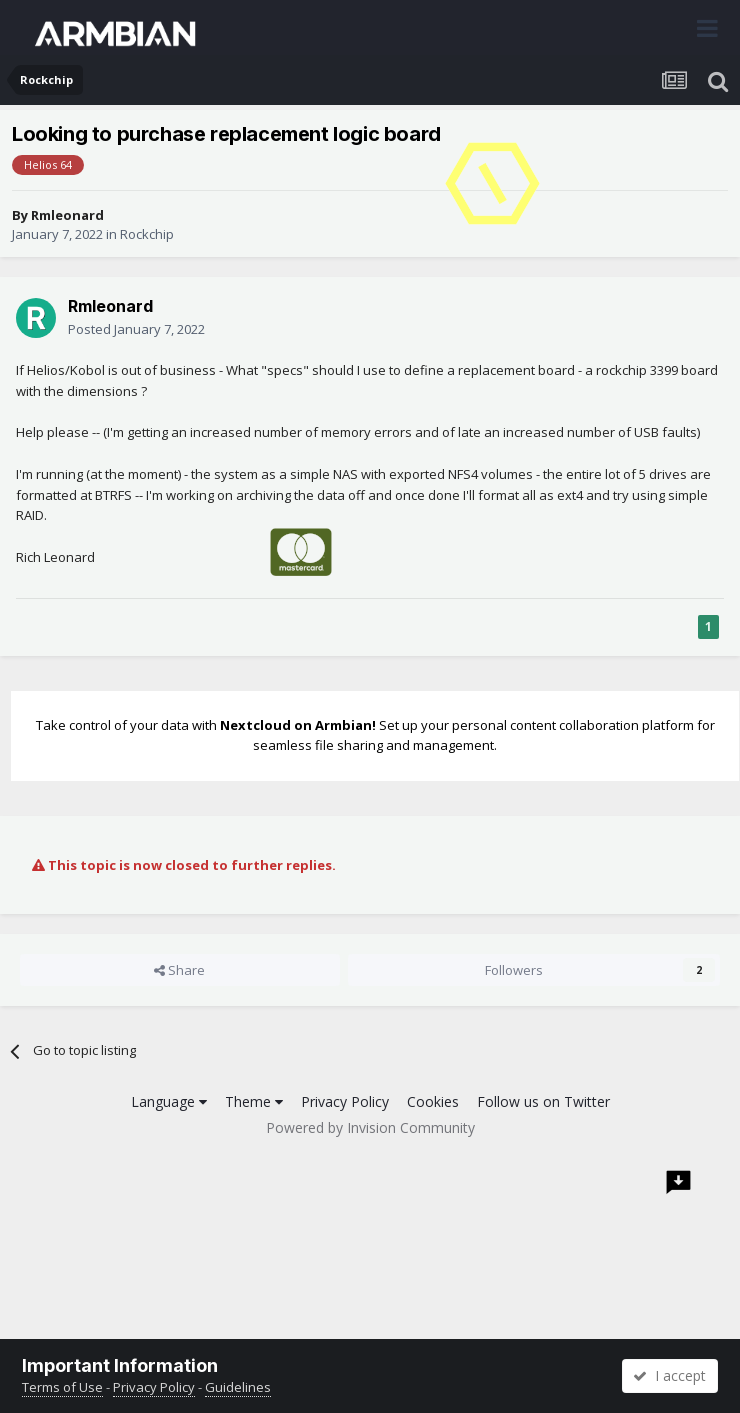 This screenshot has height=1413, width=740. What do you see at coordinates (301, 552) in the screenshot?
I see `pay with mastercard` at bounding box center [301, 552].